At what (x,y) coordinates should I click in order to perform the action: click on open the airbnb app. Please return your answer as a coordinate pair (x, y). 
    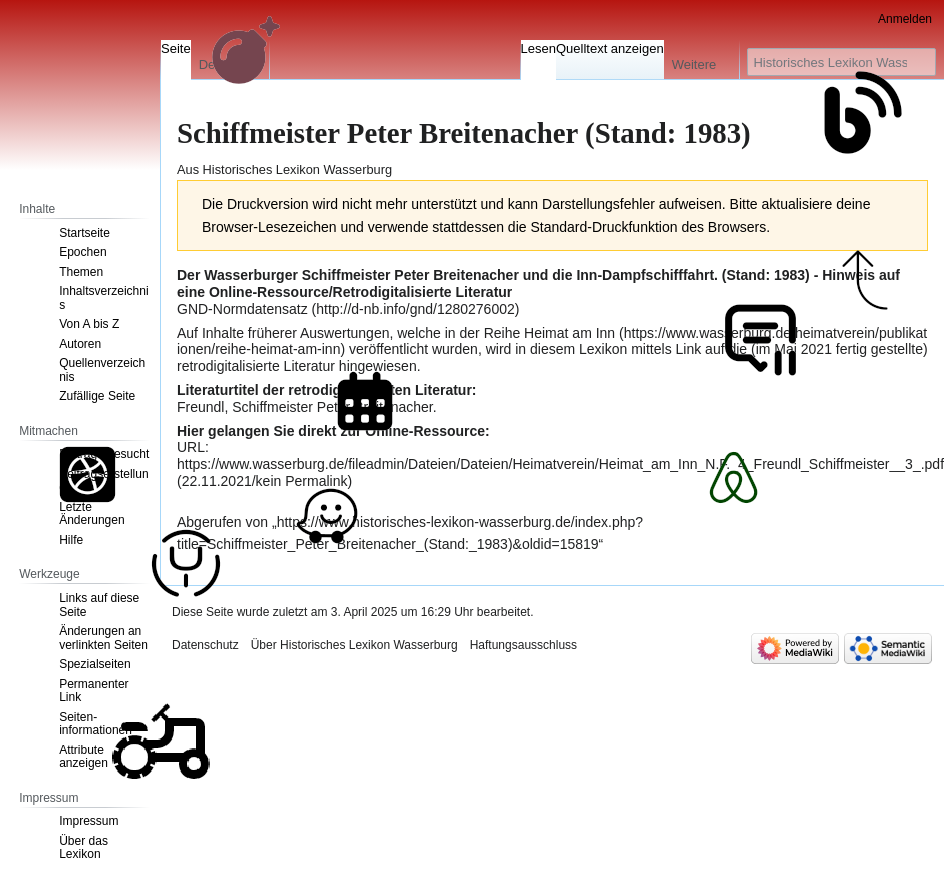
    Looking at the image, I should click on (733, 477).